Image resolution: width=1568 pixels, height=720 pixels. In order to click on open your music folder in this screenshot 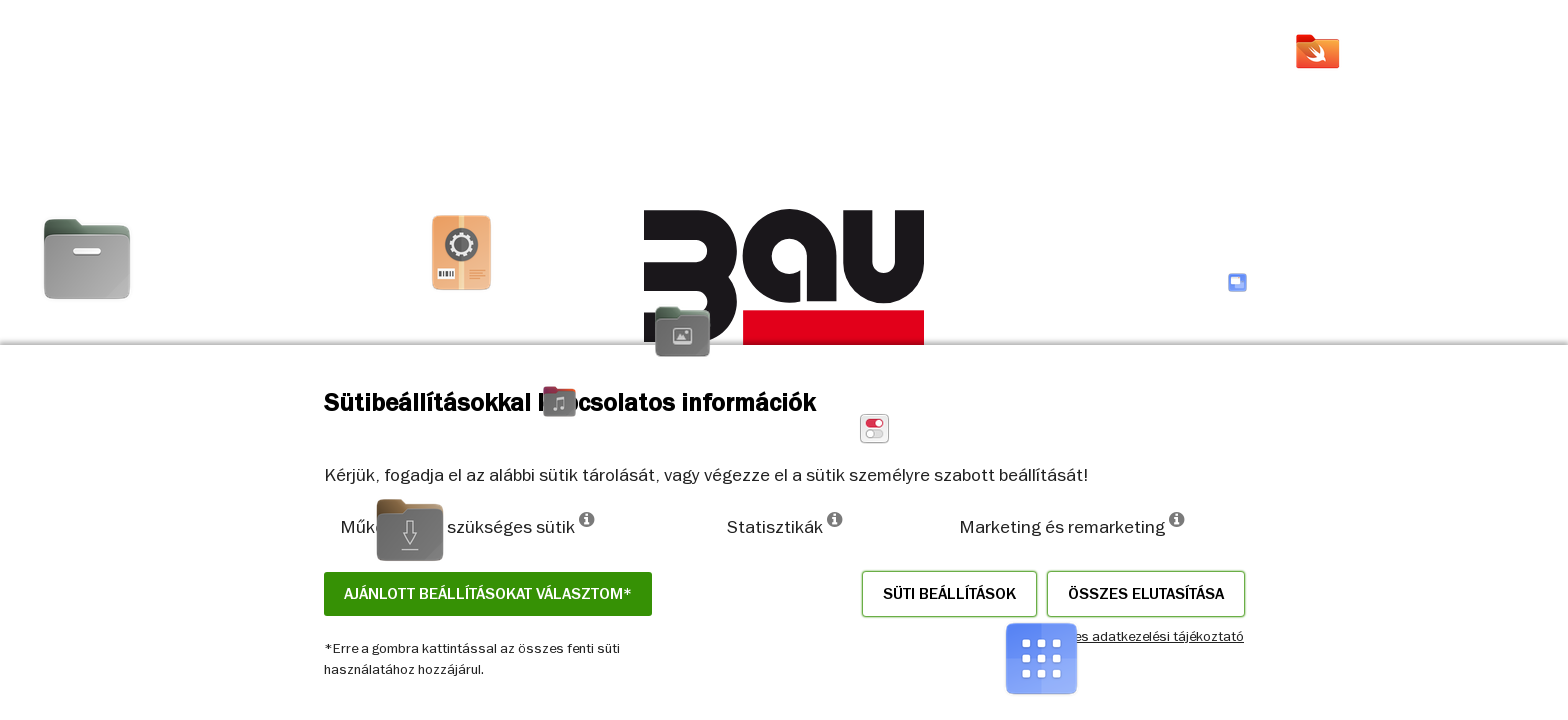, I will do `click(559, 401)`.